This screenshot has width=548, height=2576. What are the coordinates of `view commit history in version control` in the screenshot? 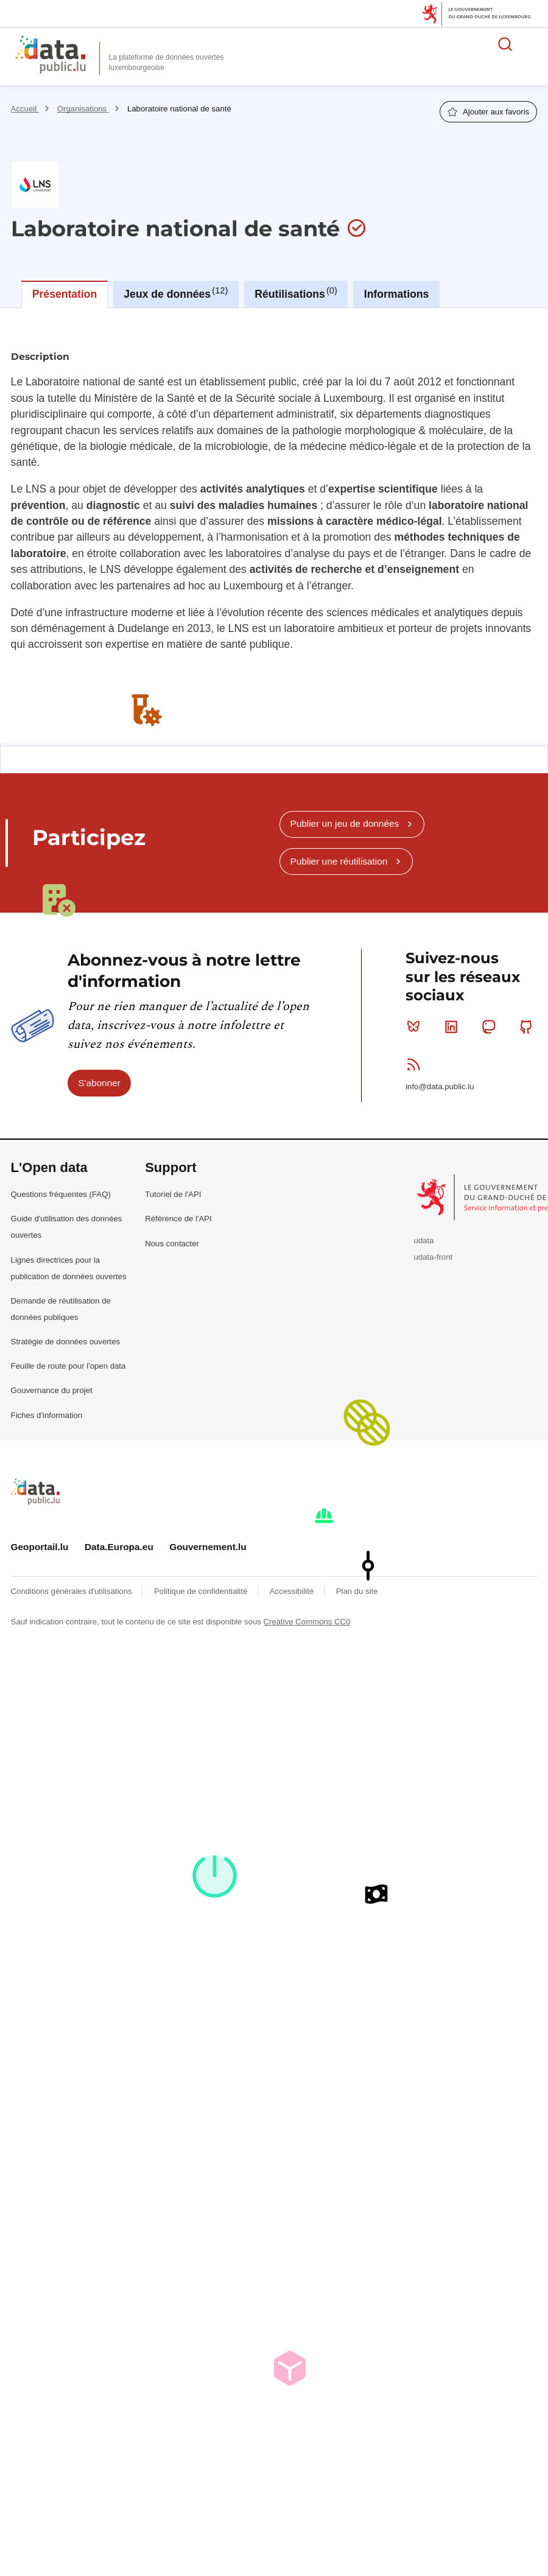 It's located at (368, 1565).